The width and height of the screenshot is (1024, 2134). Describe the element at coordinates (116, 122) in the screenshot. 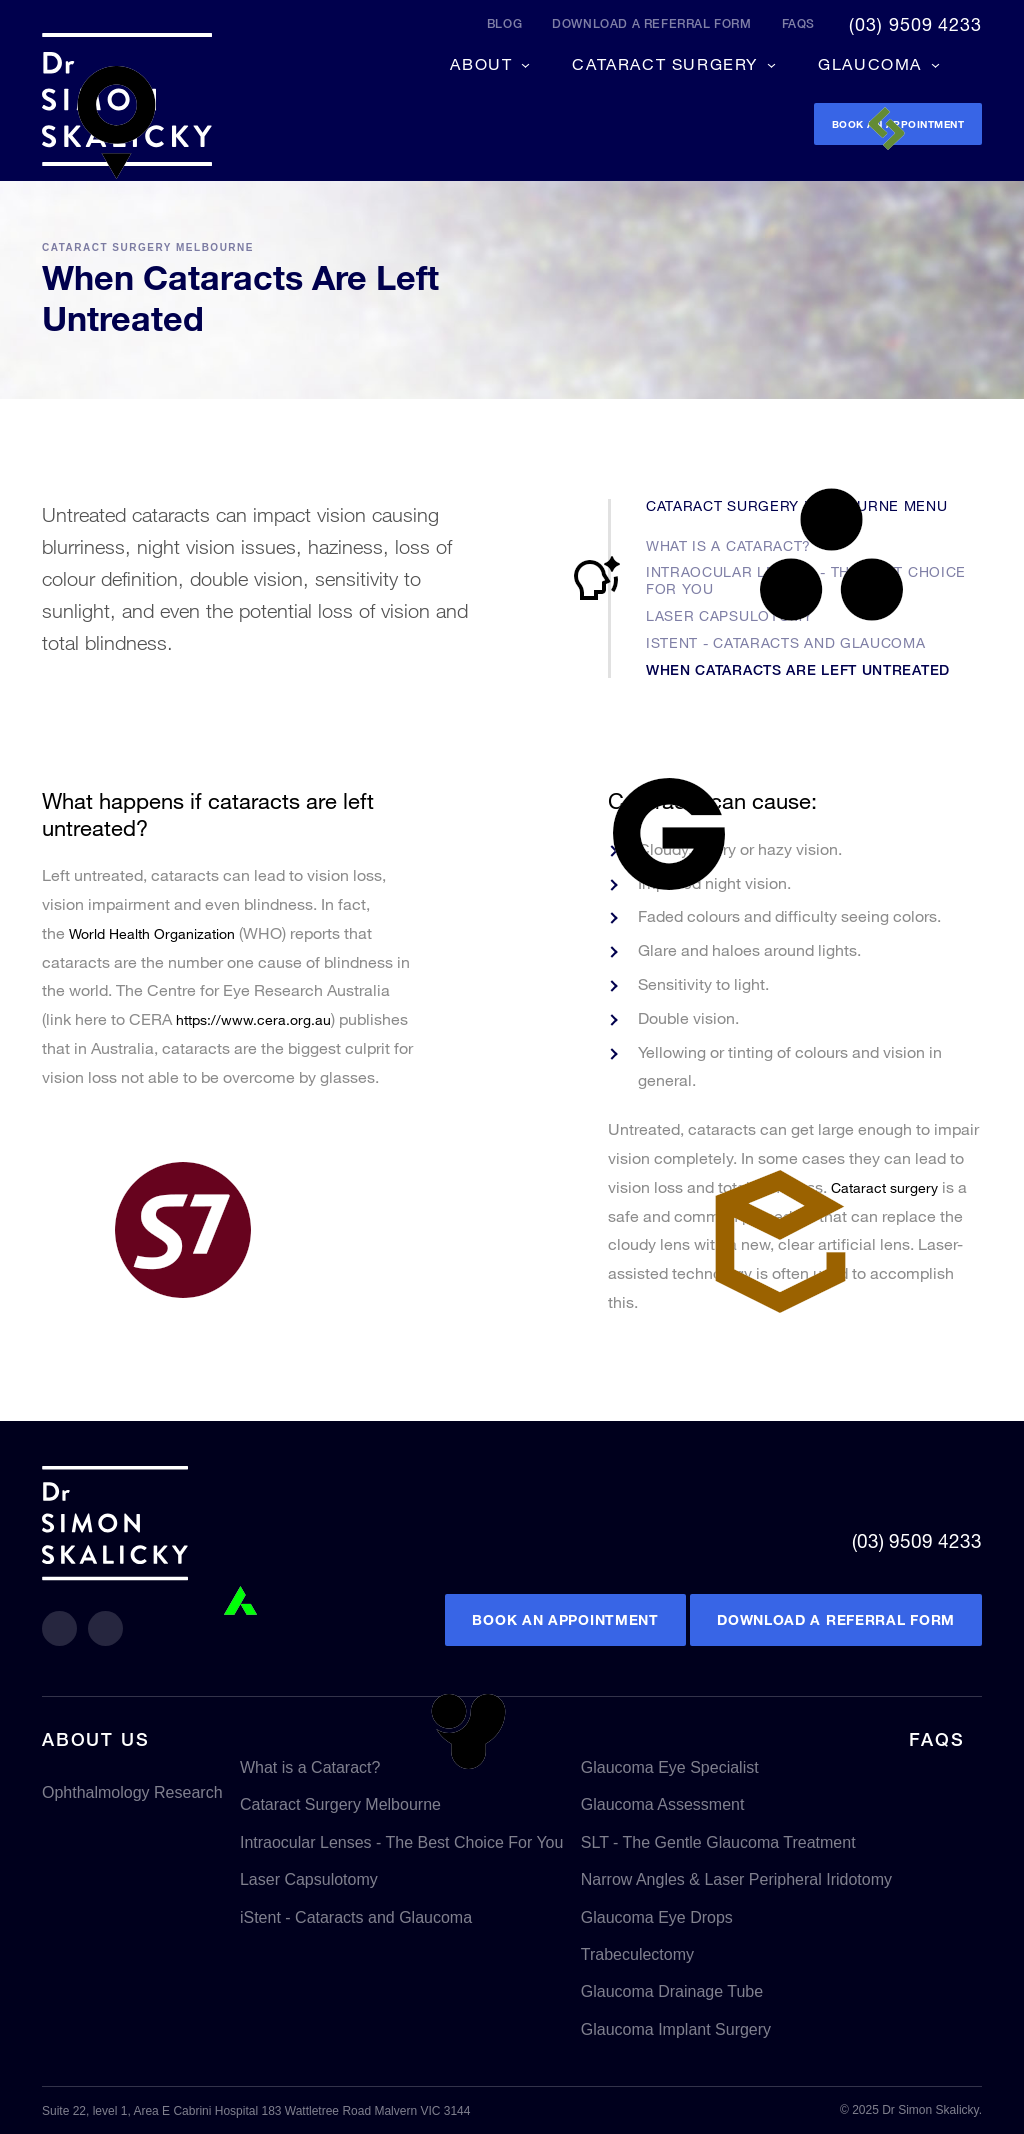

I see `open TomTom navigation app` at that location.